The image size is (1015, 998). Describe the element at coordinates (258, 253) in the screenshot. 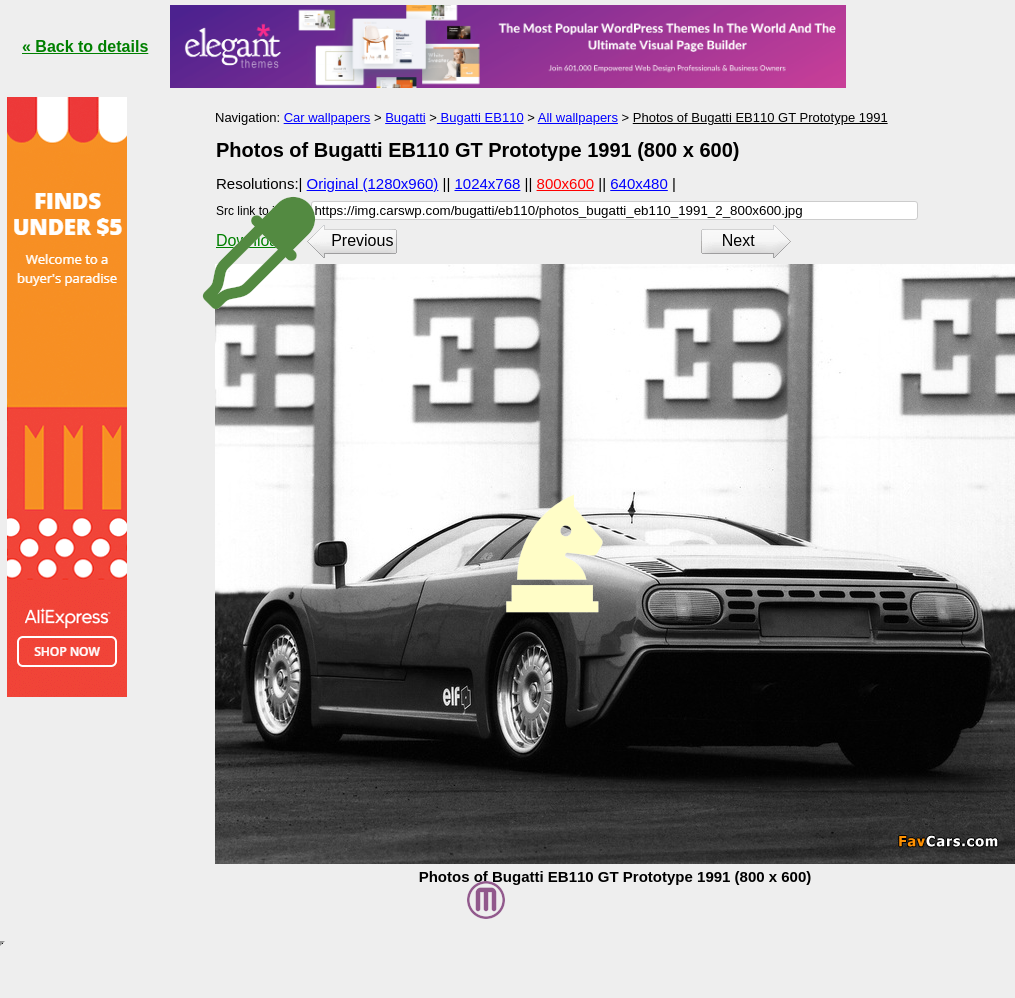

I see `pick a color from the screen` at that location.